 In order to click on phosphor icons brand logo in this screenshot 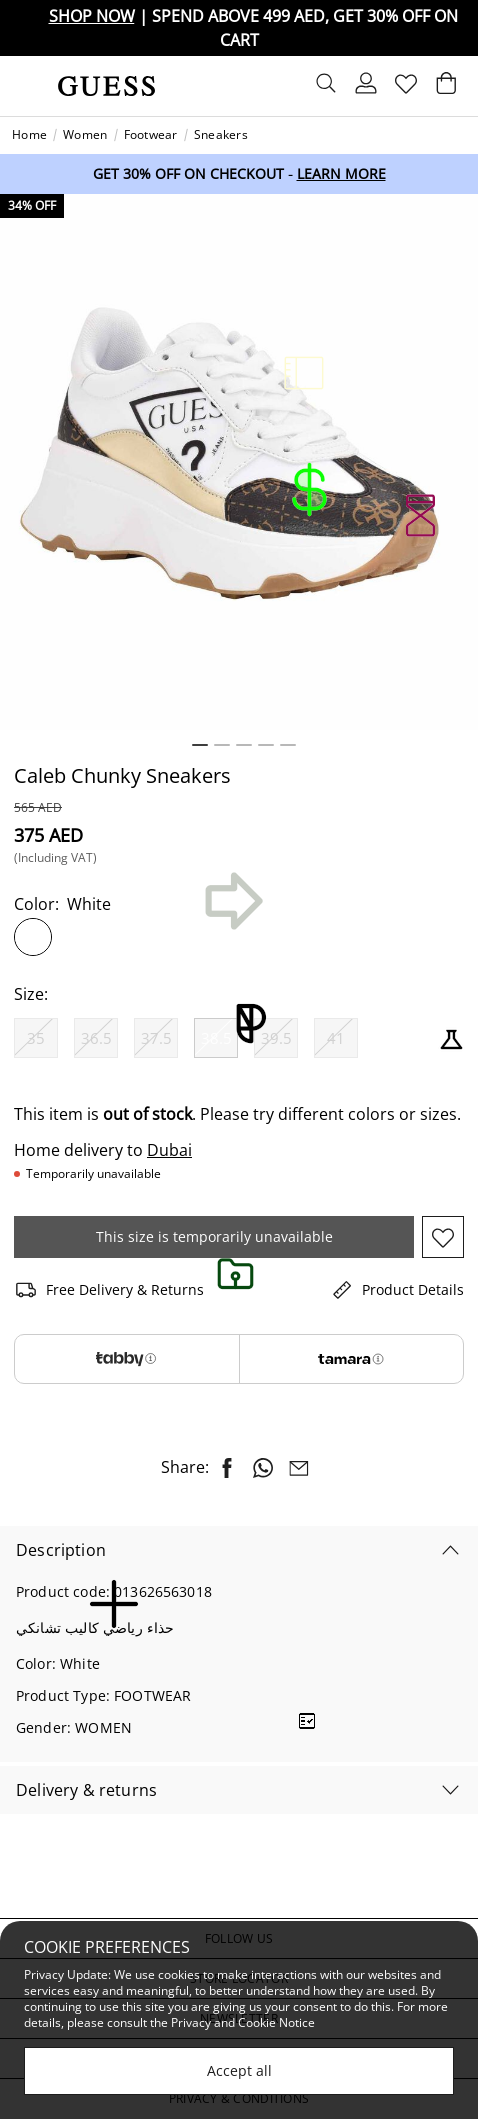, I will do `click(248, 1021)`.